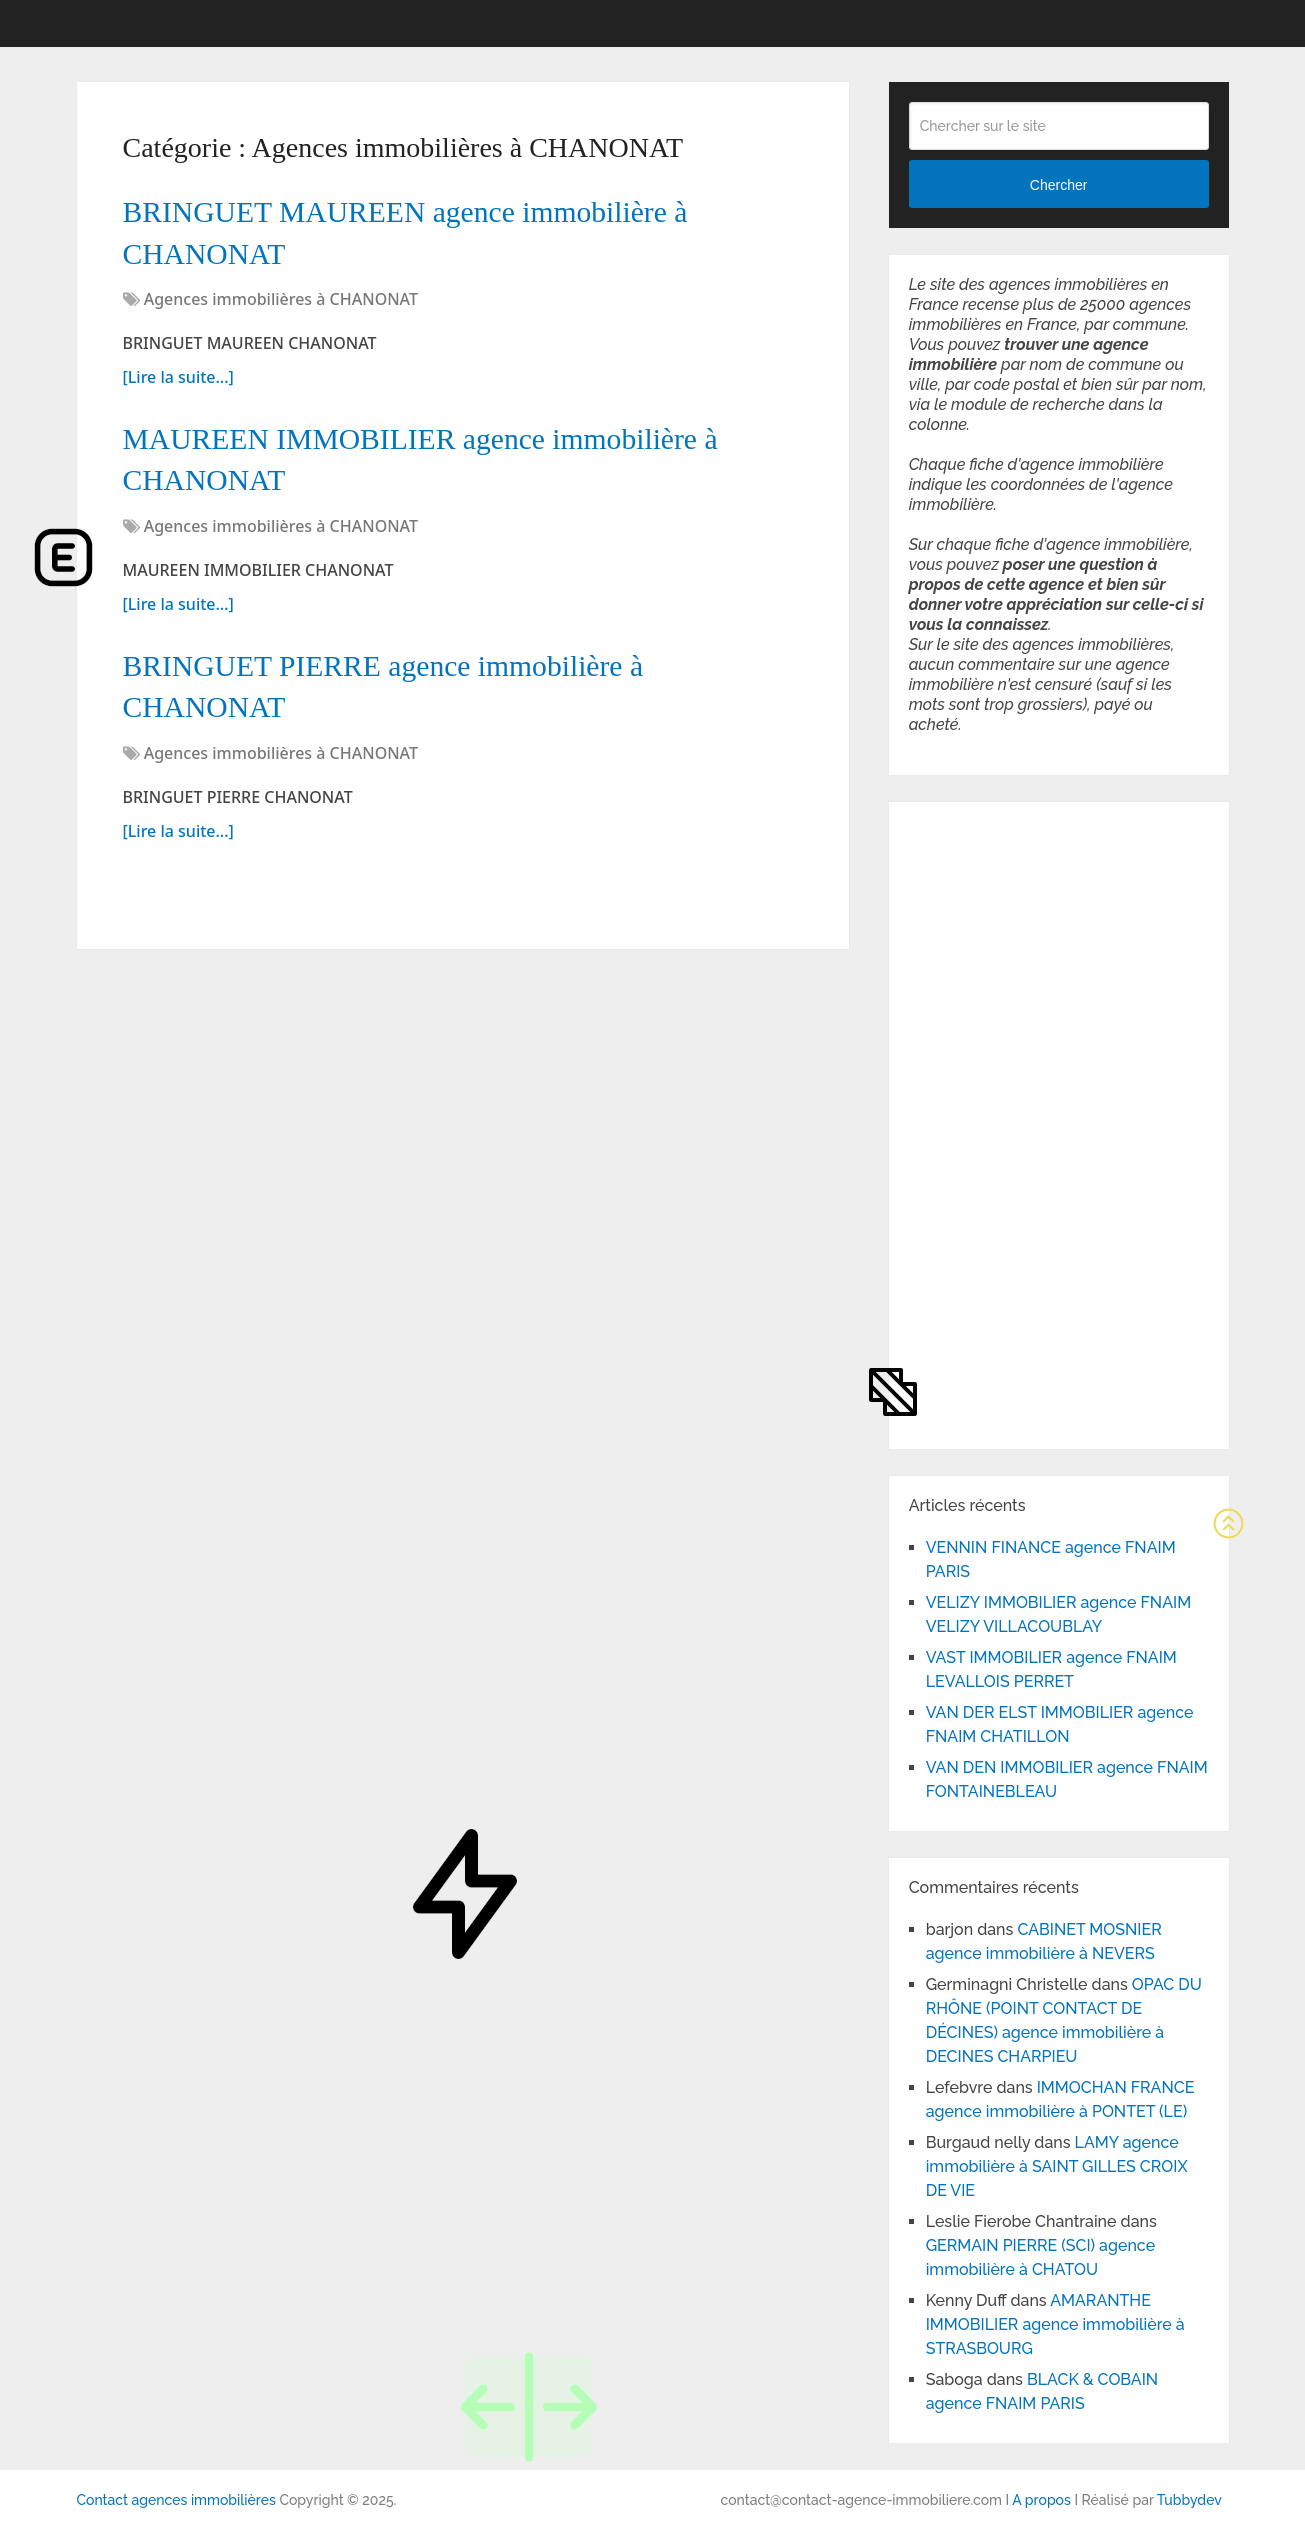 The height and width of the screenshot is (2528, 1305). Describe the element at coordinates (893, 1392) in the screenshot. I see `merge or unite selected layers` at that location.